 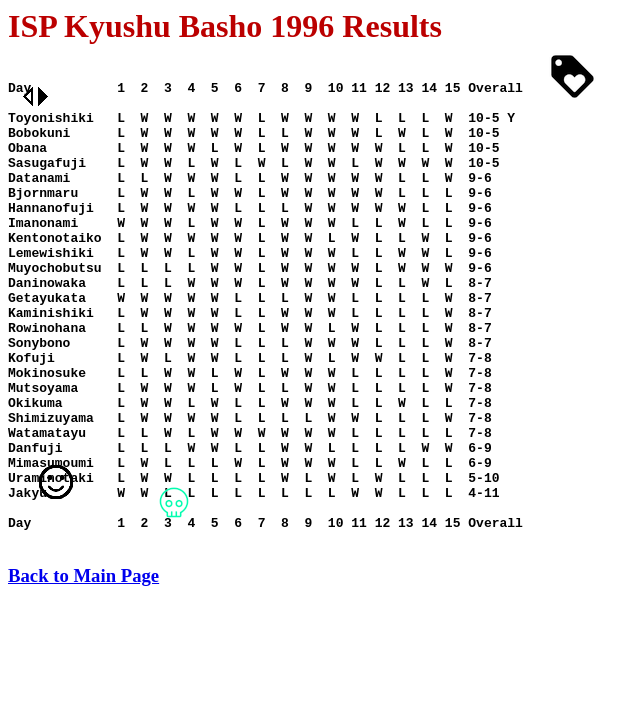 I want to click on add an emoji or reaction to a message, so click(x=56, y=482).